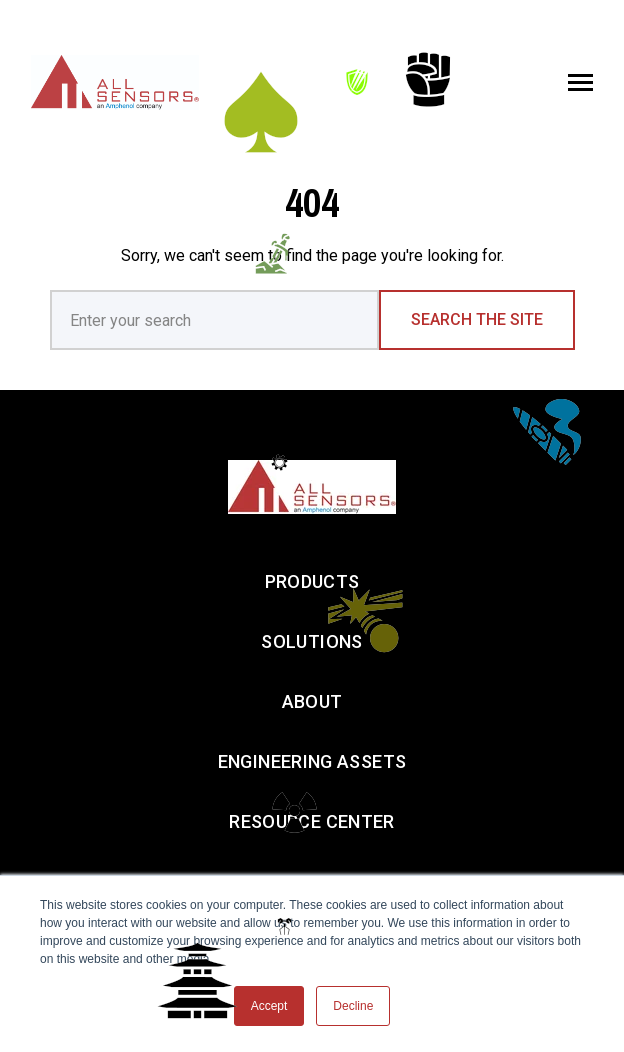  What do you see at coordinates (357, 82) in the screenshot?
I see `indicates disabled or inactive protection` at bounding box center [357, 82].